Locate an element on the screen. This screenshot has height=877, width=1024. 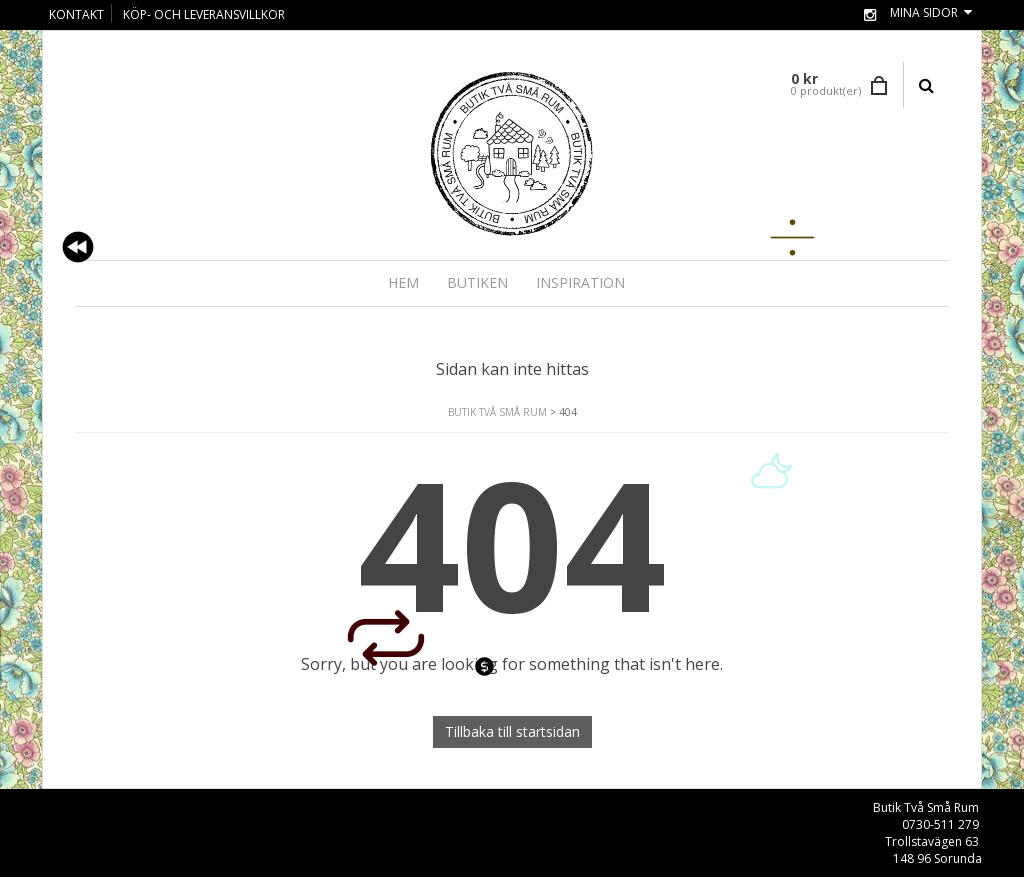
perform division operation is located at coordinates (792, 237).